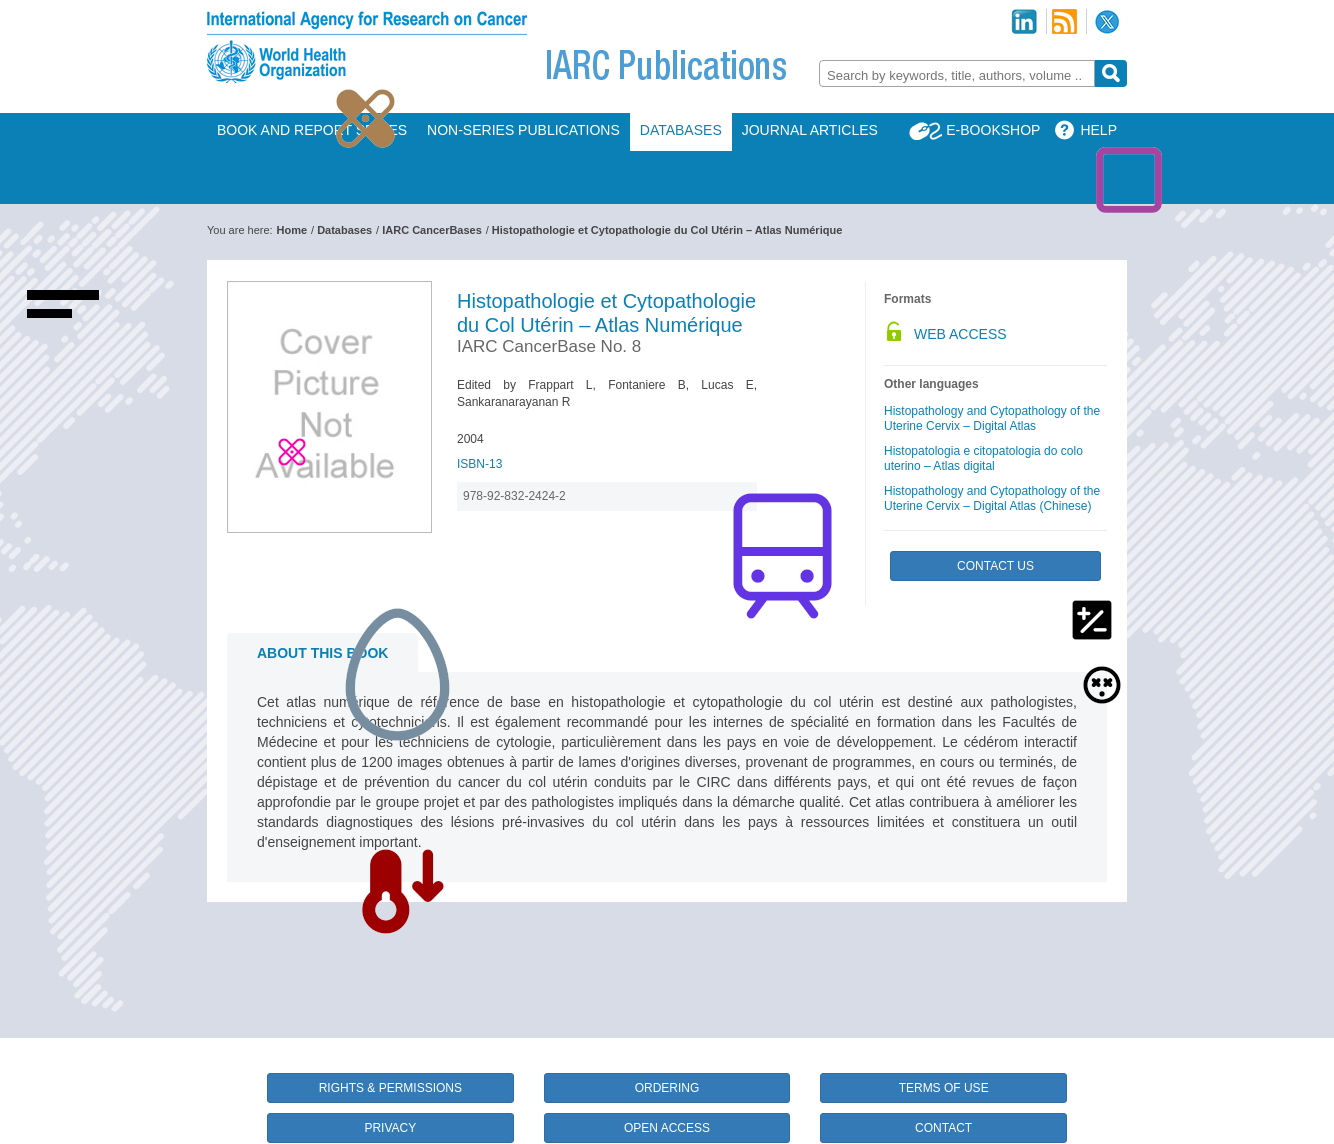 The width and height of the screenshot is (1334, 1144). I want to click on access first aid or medical help resources, so click(292, 452).